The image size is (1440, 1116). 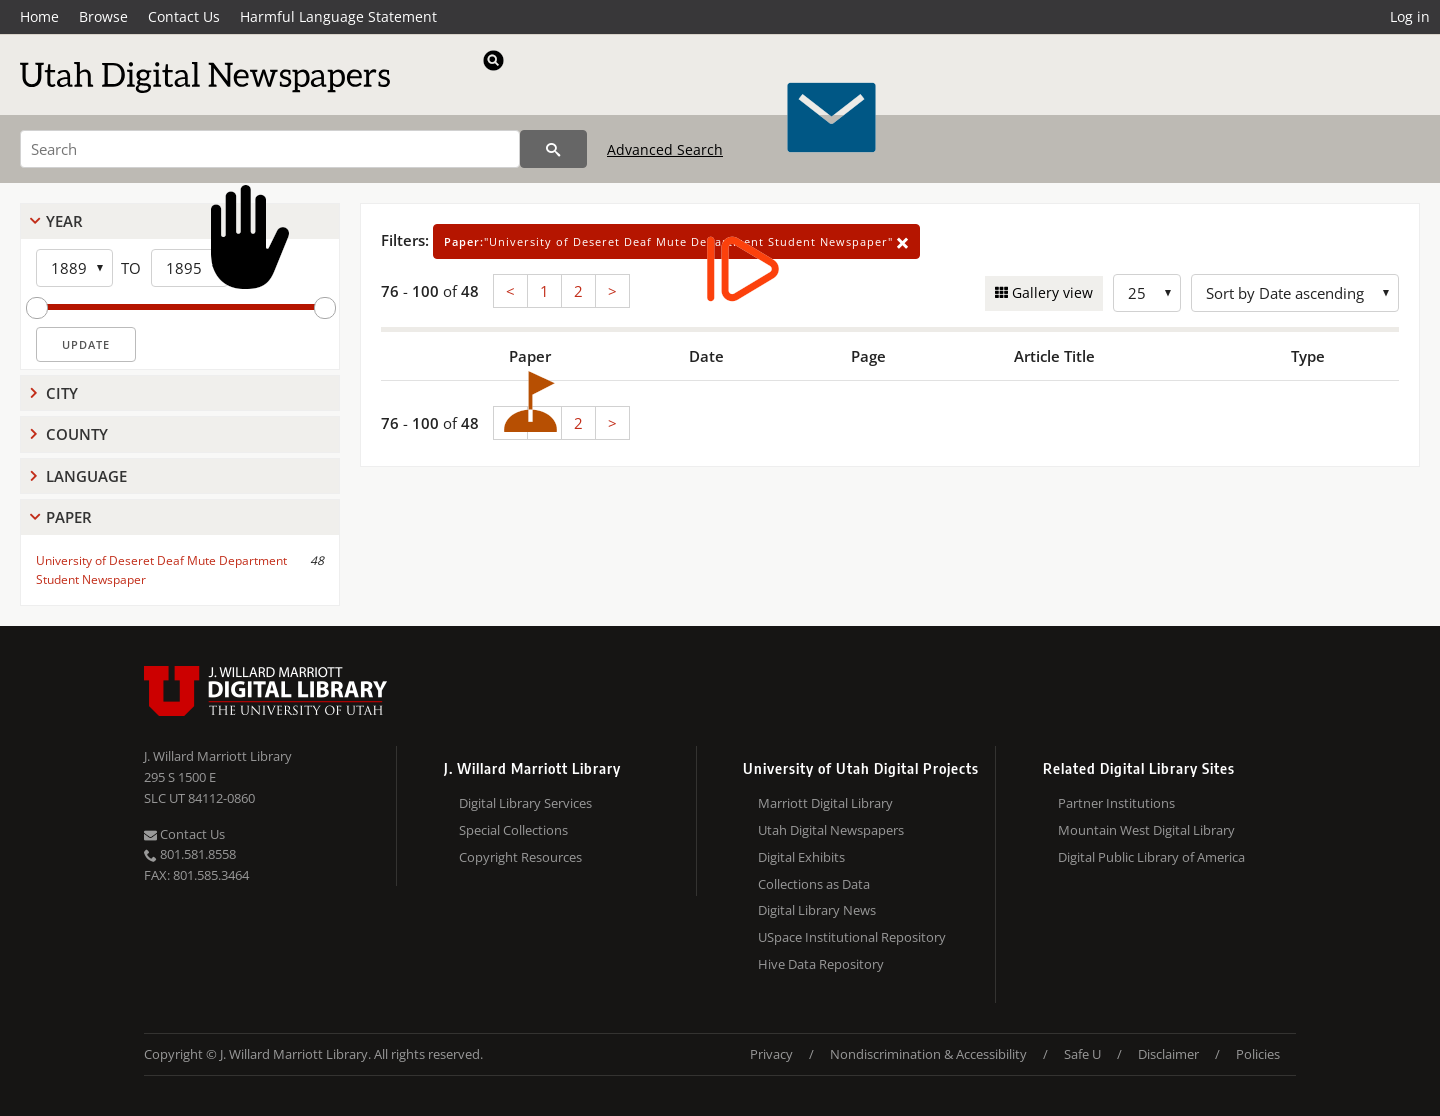 I want to click on skip to the next track, so click(x=743, y=269).